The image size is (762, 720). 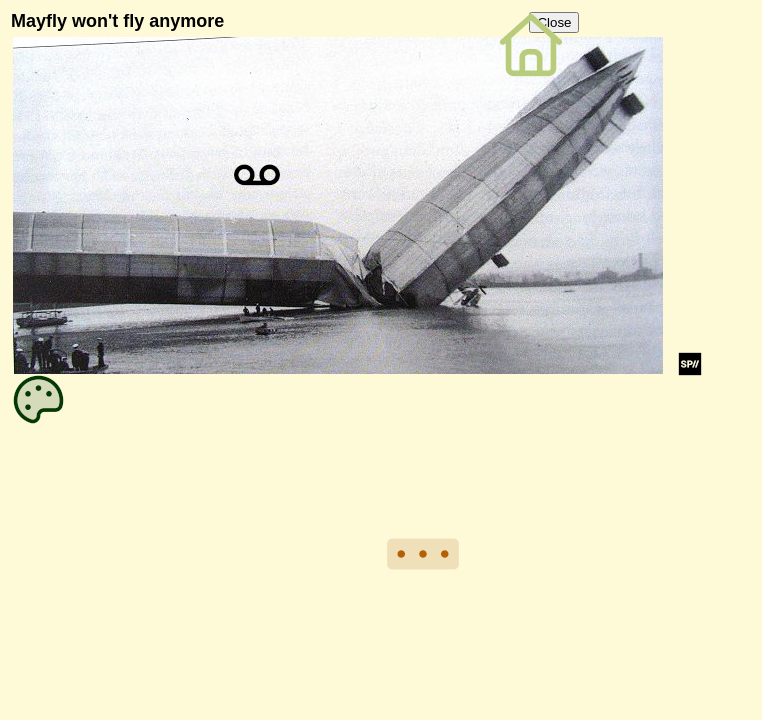 What do you see at coordinates (38, 400) in the screenshot?
I see `customize theme or color settings` at bounding box center [38, 400].